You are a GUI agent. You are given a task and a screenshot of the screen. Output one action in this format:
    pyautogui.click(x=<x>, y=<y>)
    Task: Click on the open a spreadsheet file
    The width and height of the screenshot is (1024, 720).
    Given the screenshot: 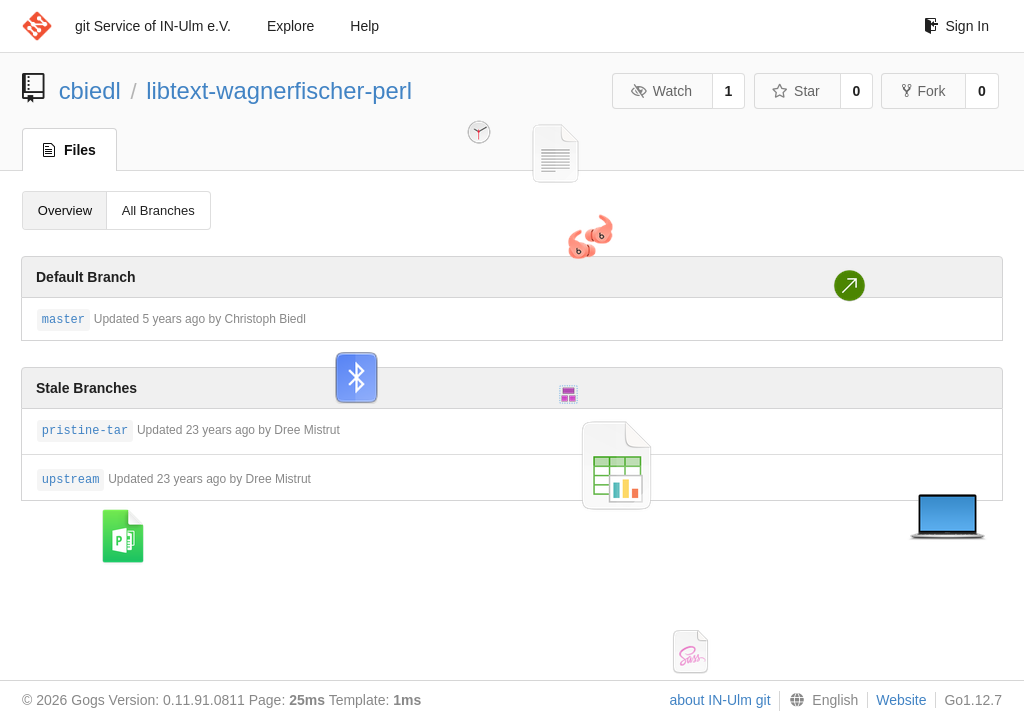 What is the action you would take?
    pyautogui.click(x=616, y=465)
    